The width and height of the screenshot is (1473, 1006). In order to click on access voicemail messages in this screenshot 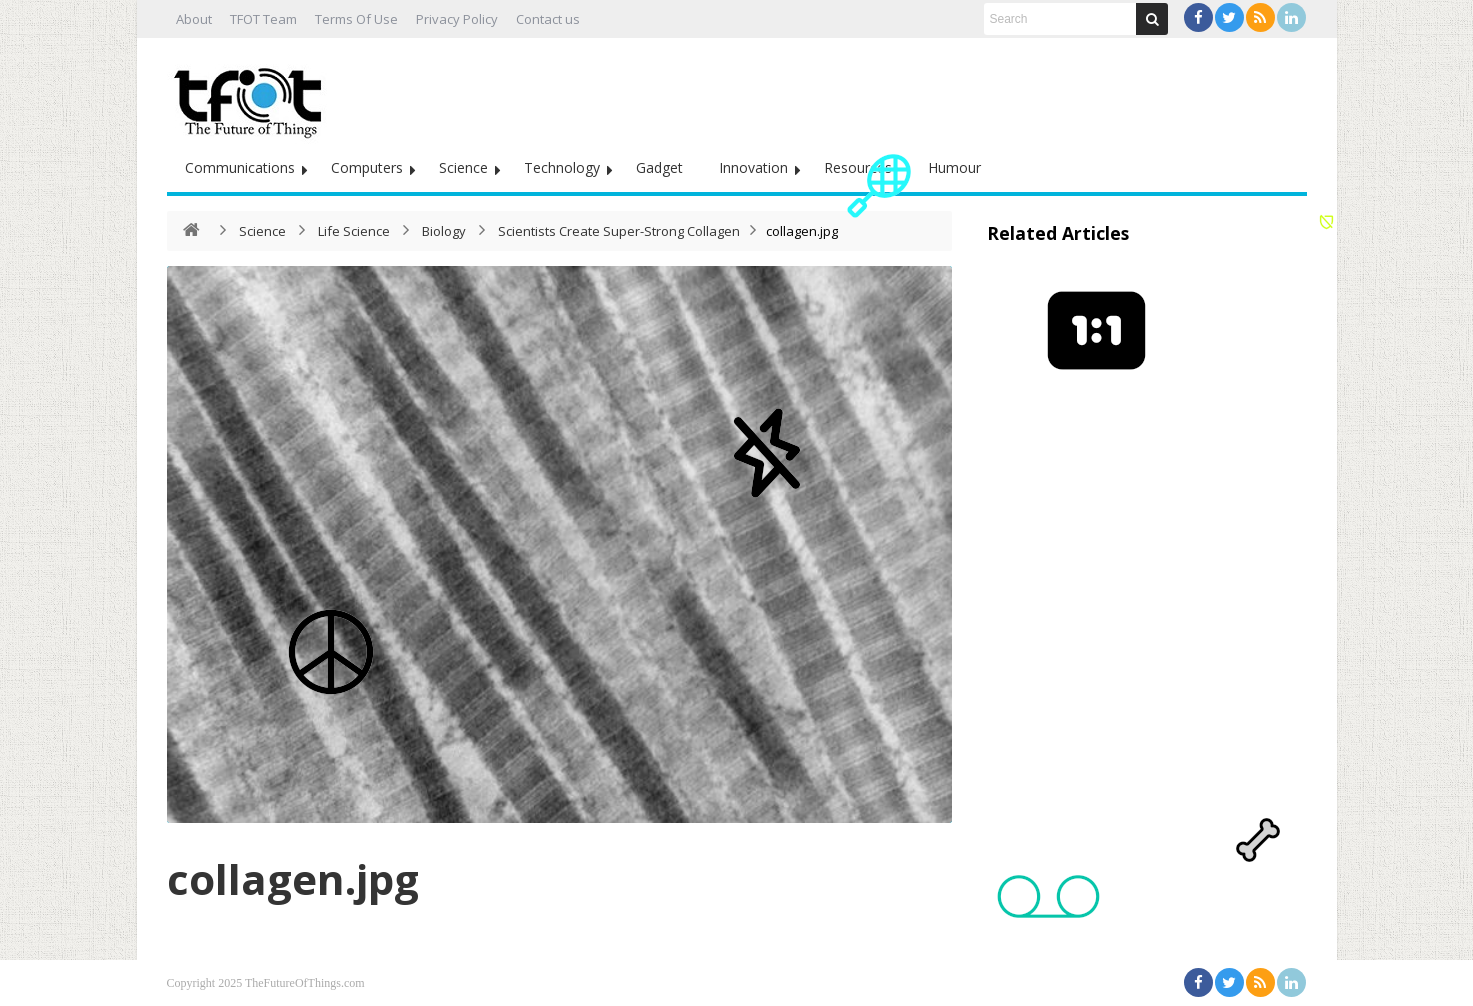, I will do `click(1048, 896)`.